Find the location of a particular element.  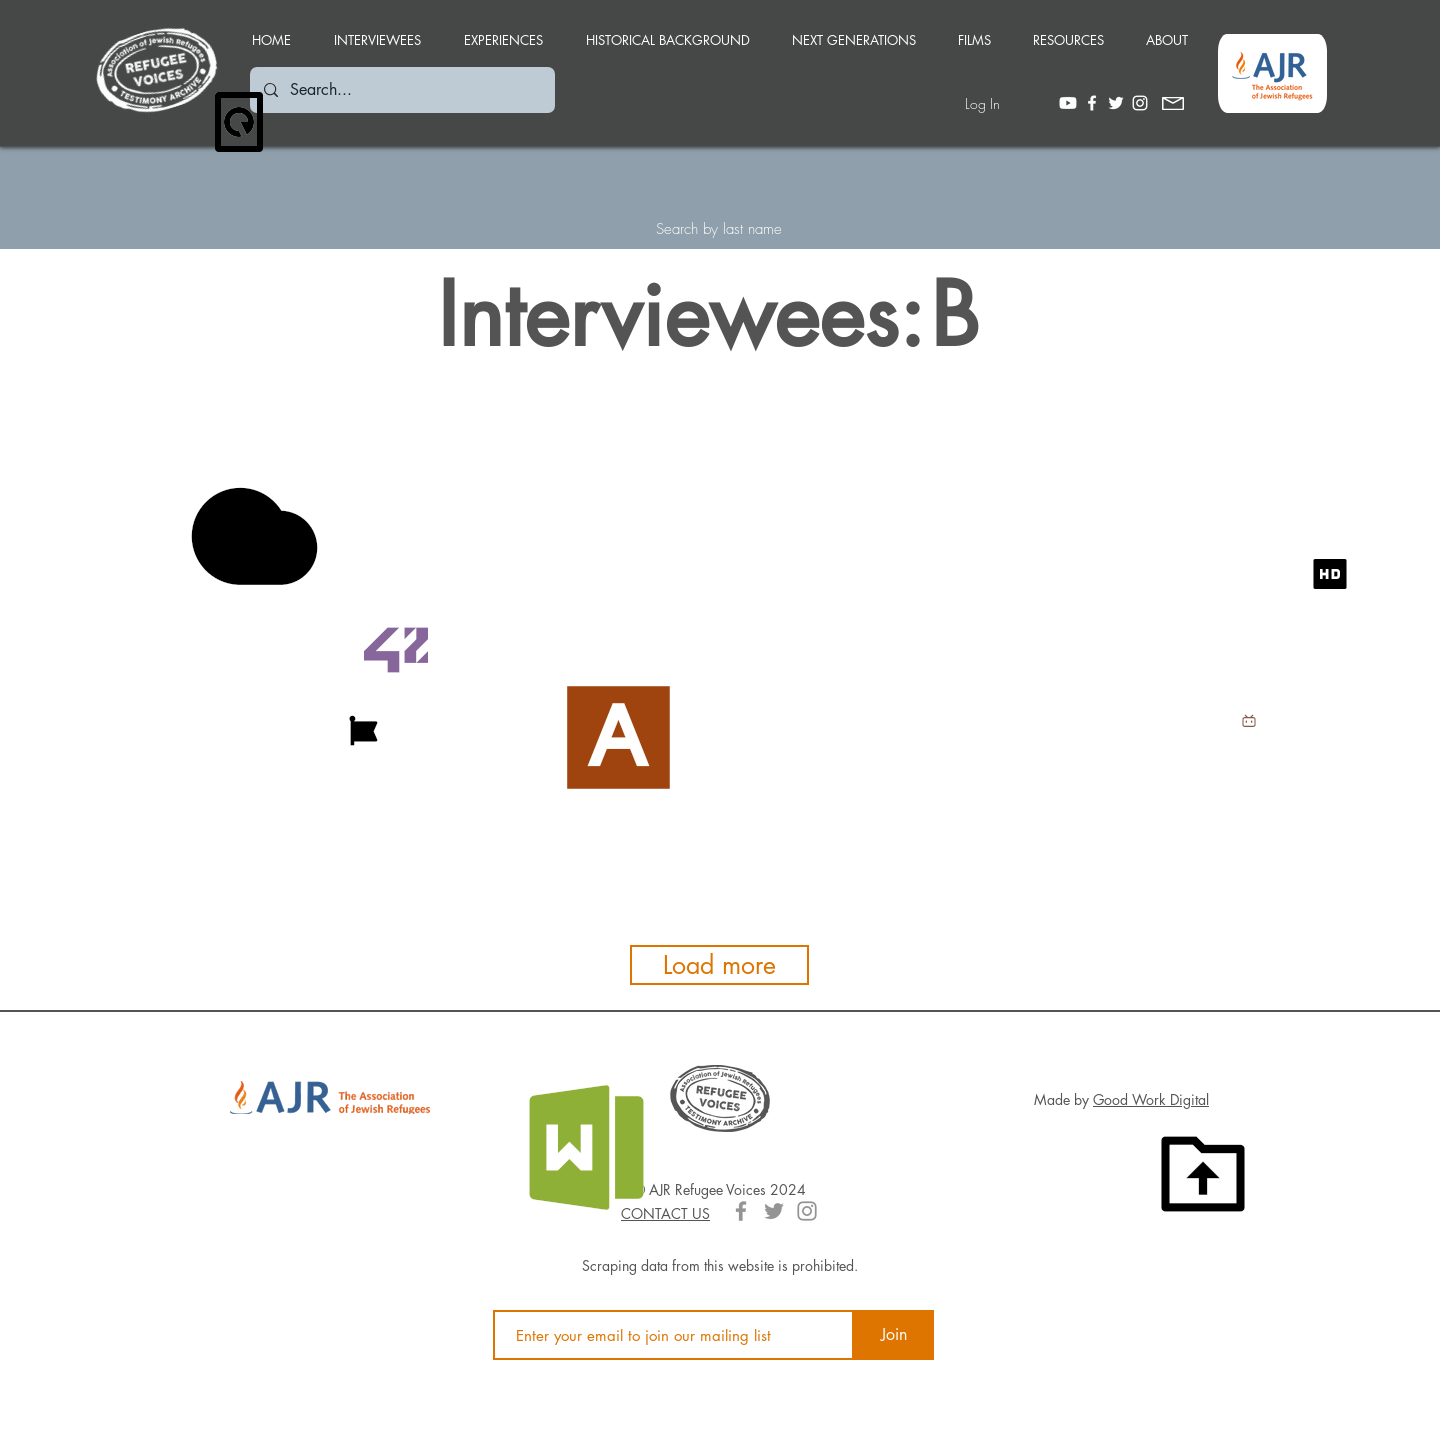

recover data from device is located at coordinates (239, 122).